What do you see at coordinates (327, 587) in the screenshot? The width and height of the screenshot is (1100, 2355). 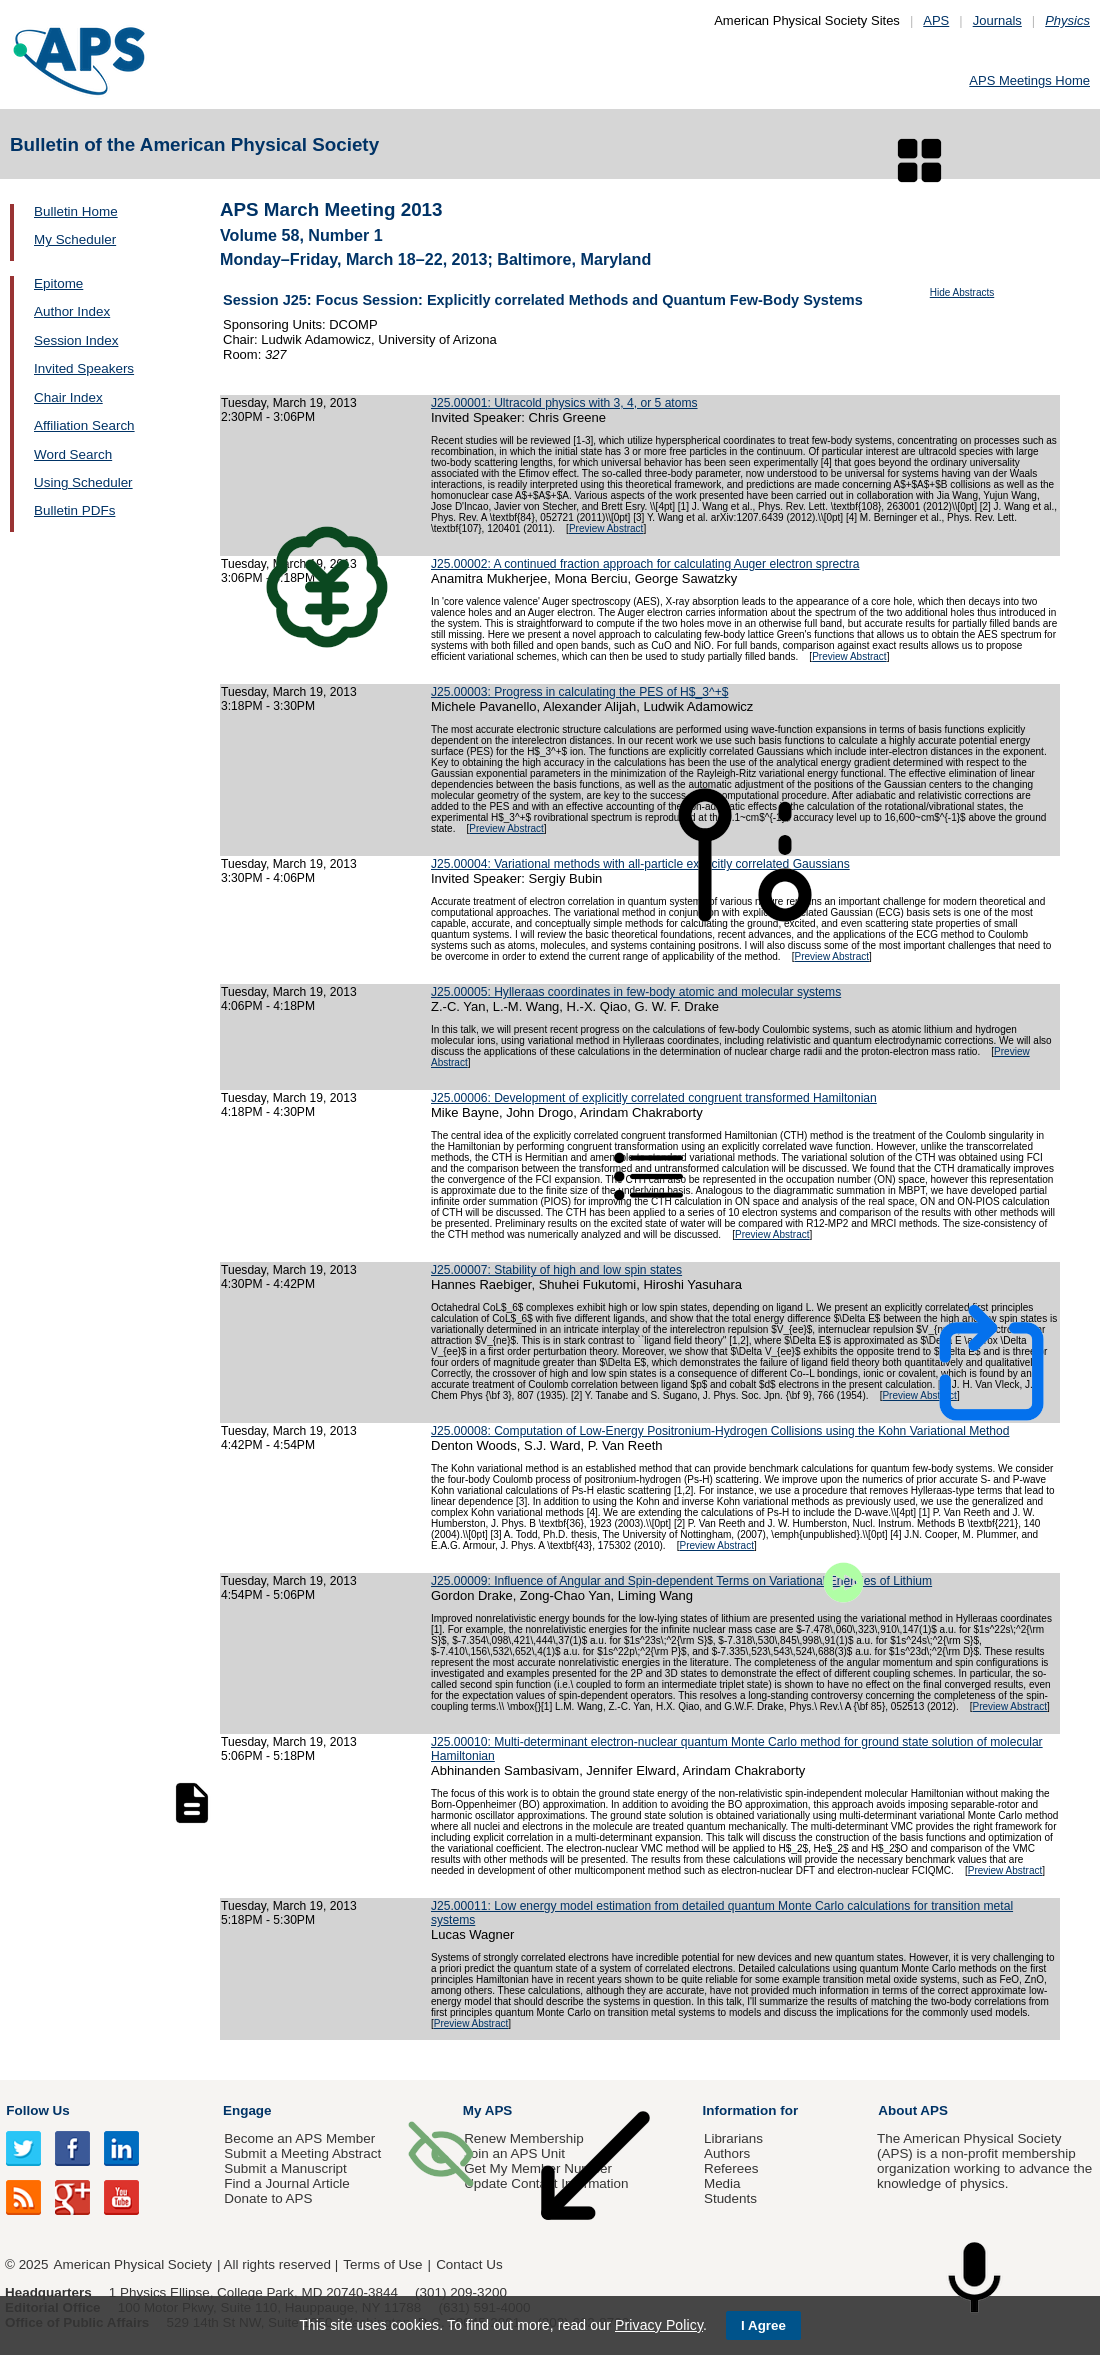 I see `indicates japanese yen currency or pricing` at bounding box center [327, 587].